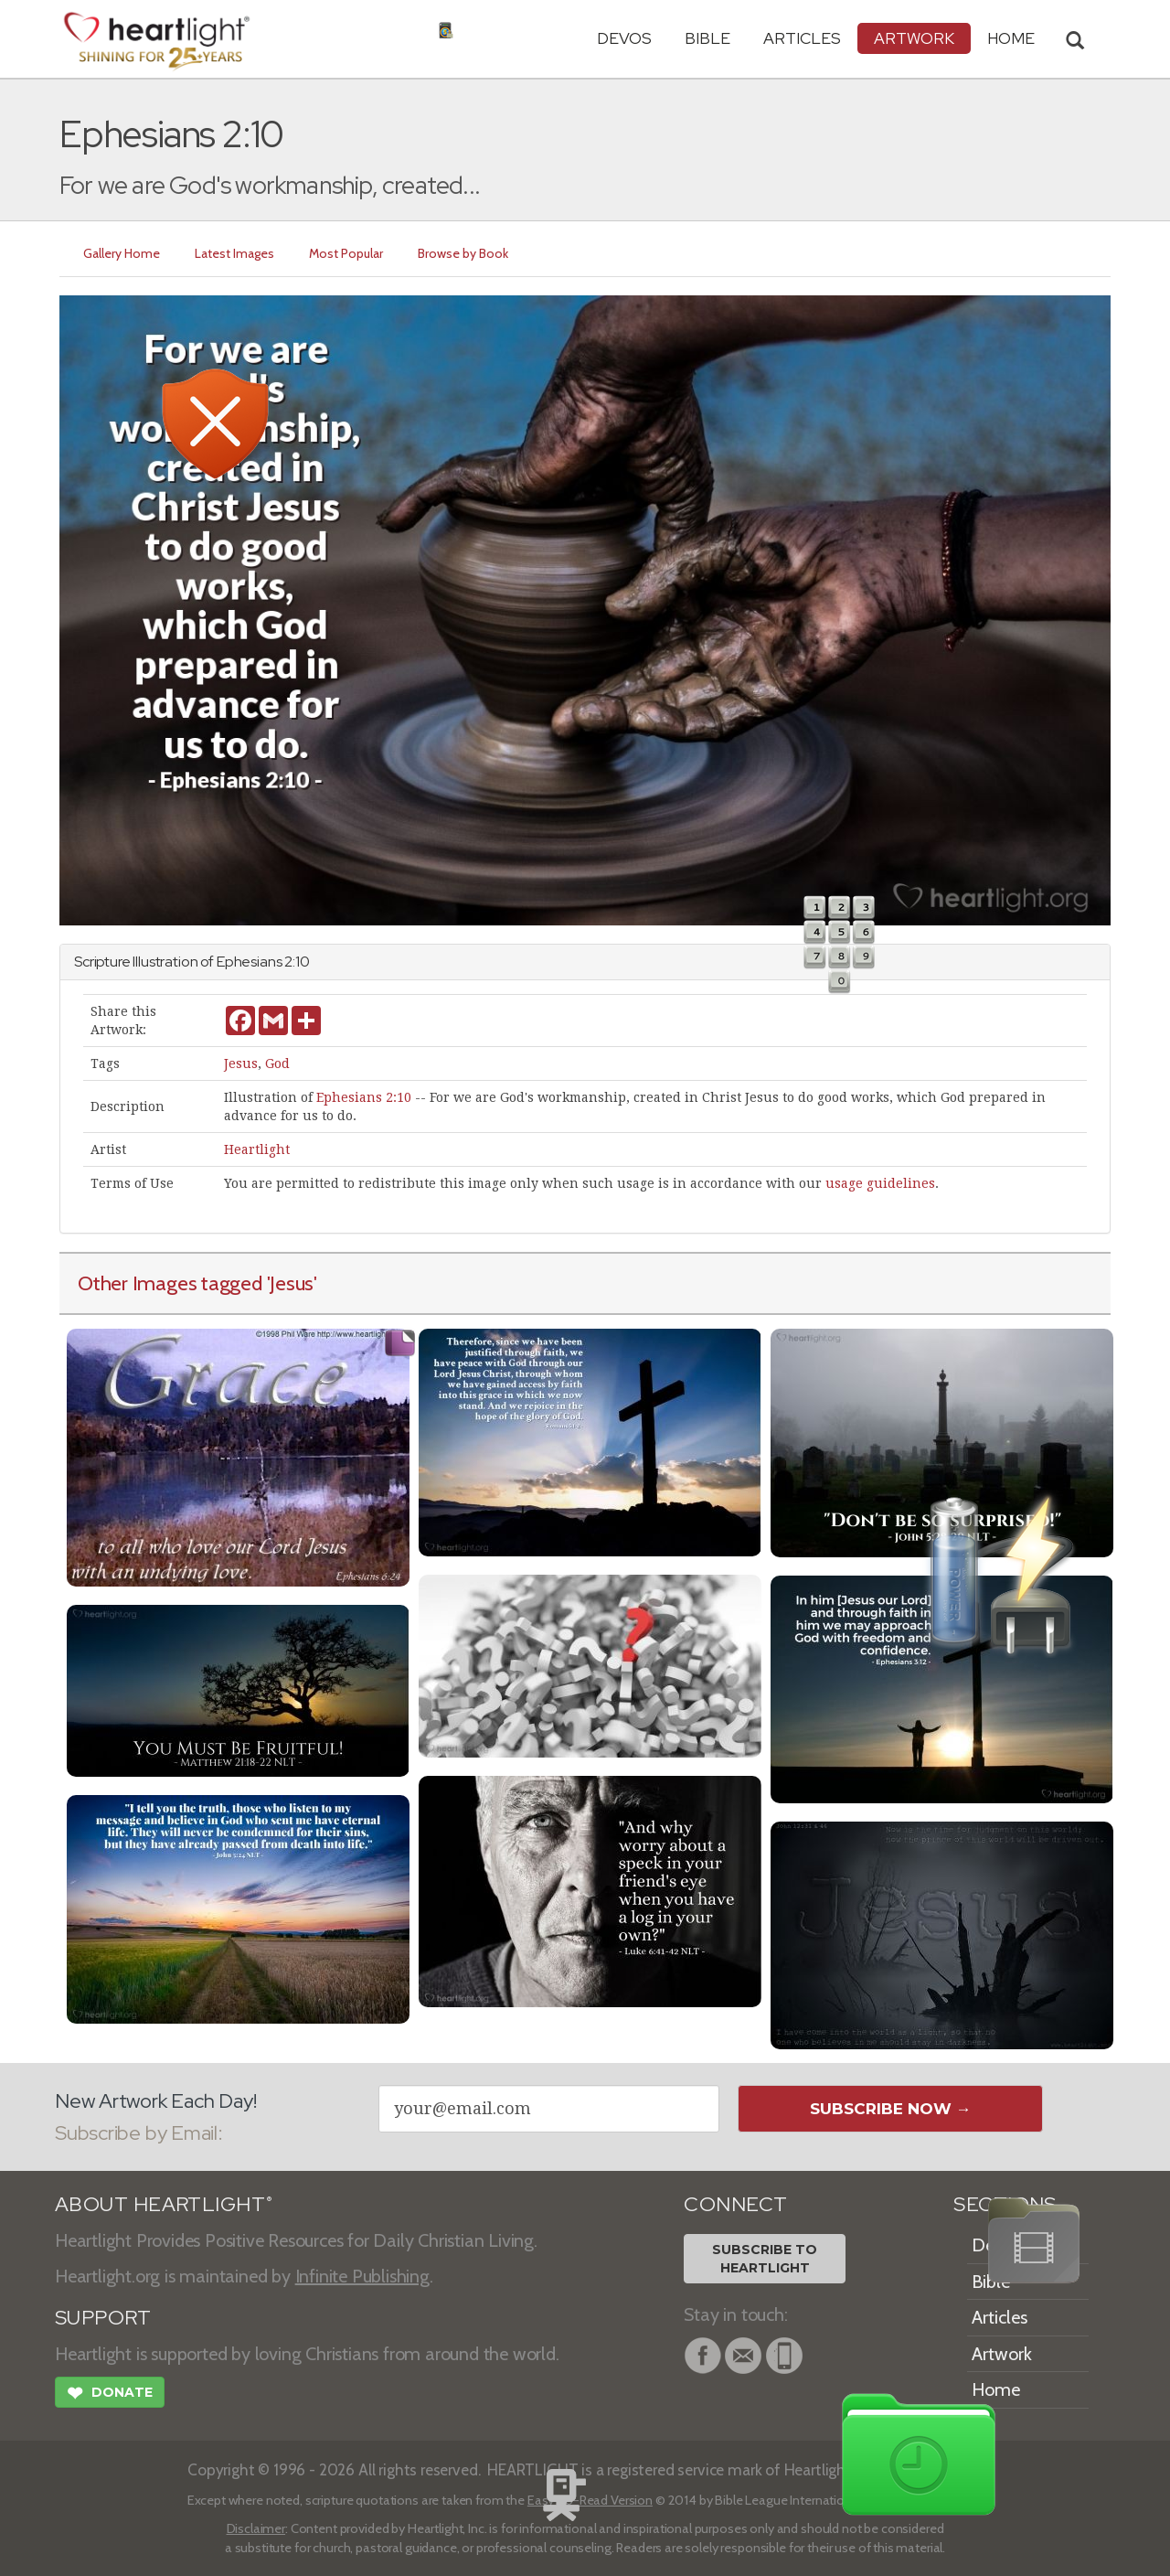 Image resolution: width=1170 pixels, height=2576 pixels. What do you see at coordinates (399, 1341) in the screenshot?
I see `change desktop wallpaper settings` at bounding box center [399, 1341].